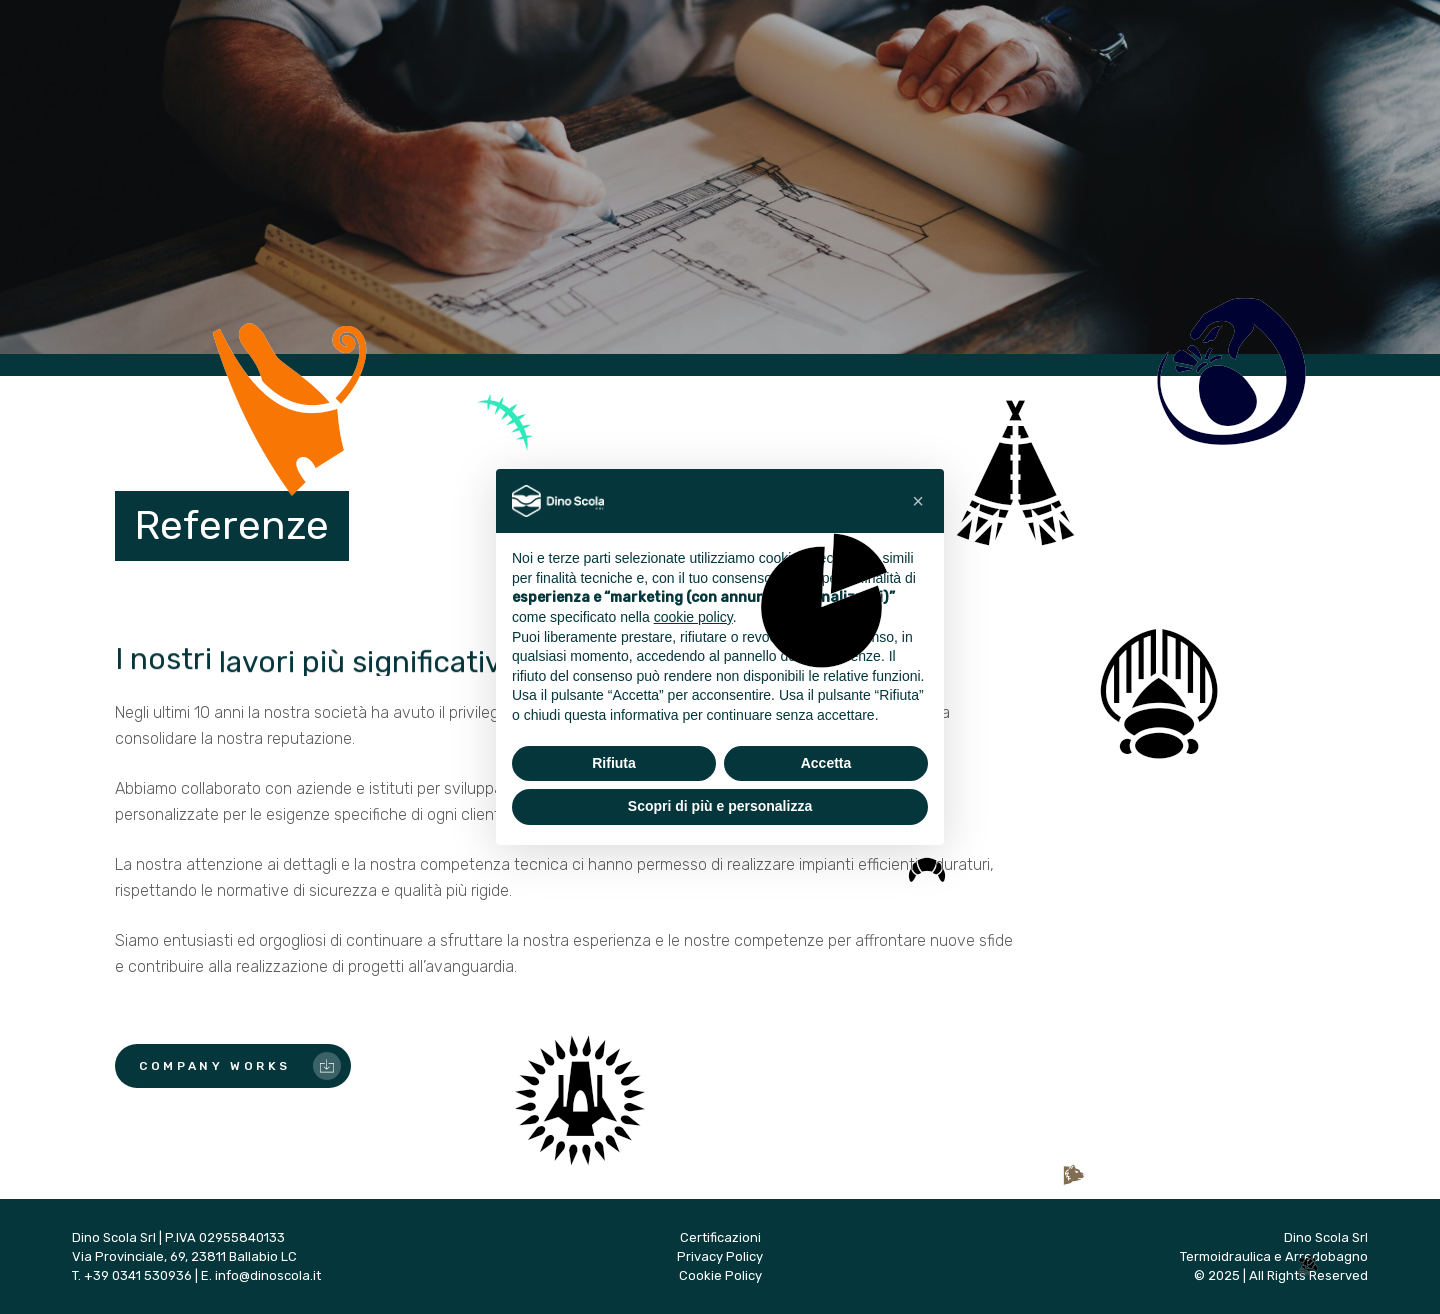 This screenshot has width=1440, height=1314. I want to click on indicates theft or pickpocketing in a game, so click(1231, 371).